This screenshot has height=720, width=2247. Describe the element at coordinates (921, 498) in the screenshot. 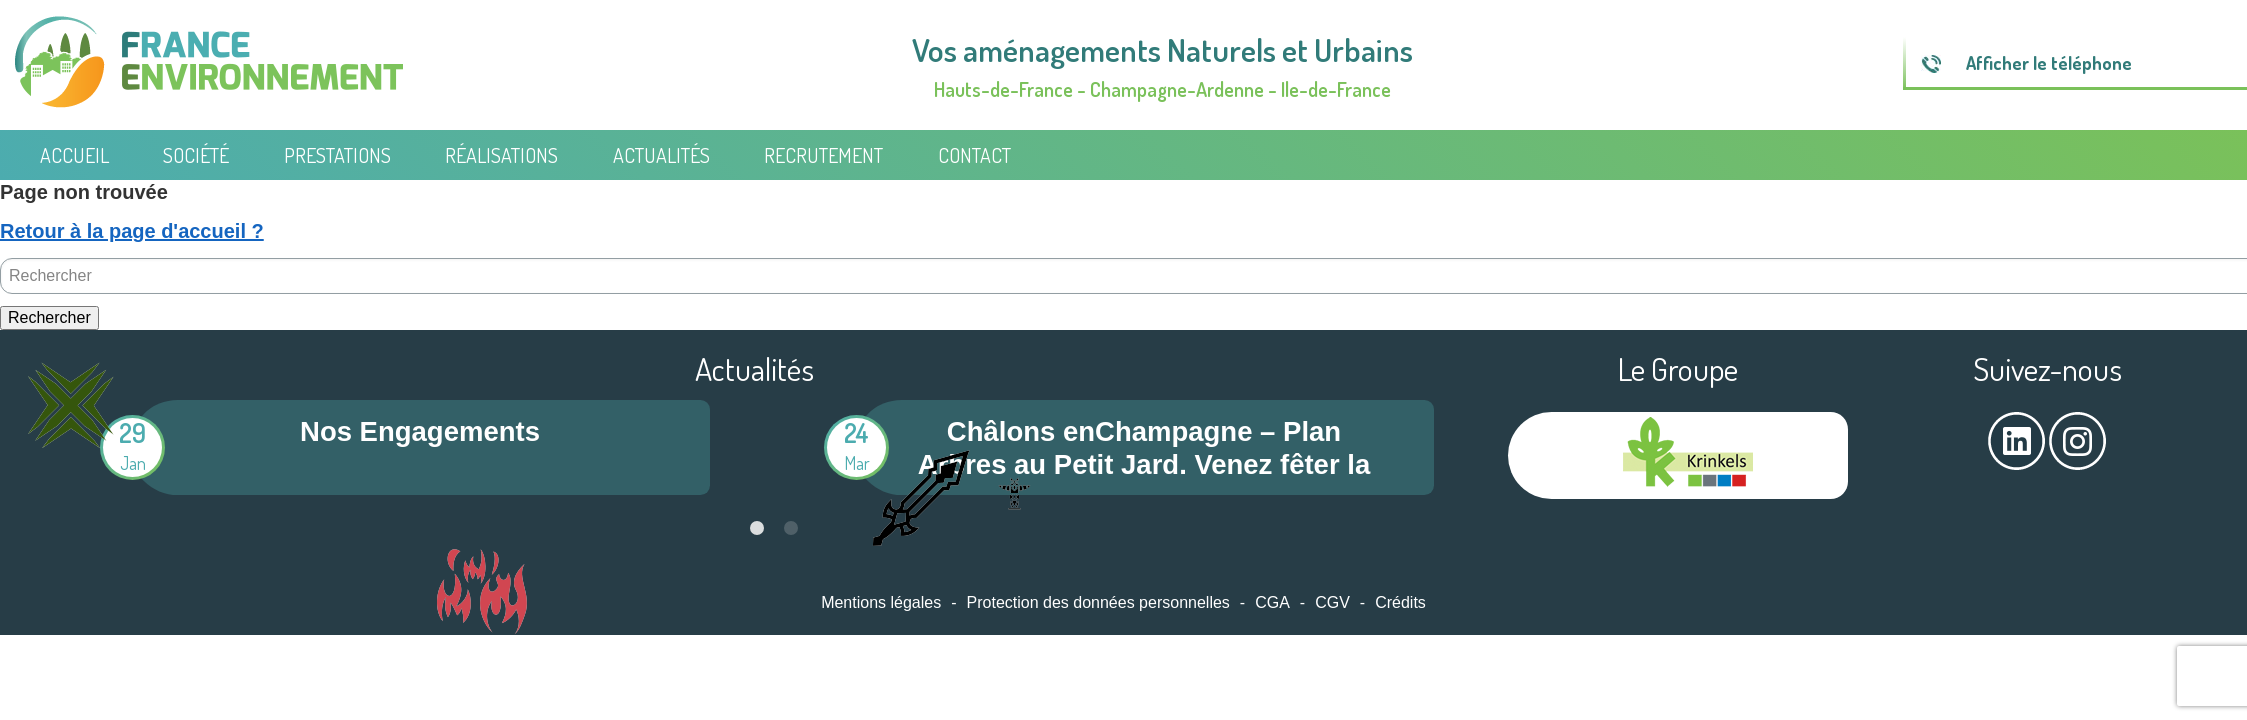

I see `equip a legendary or rare weapon` at that location.